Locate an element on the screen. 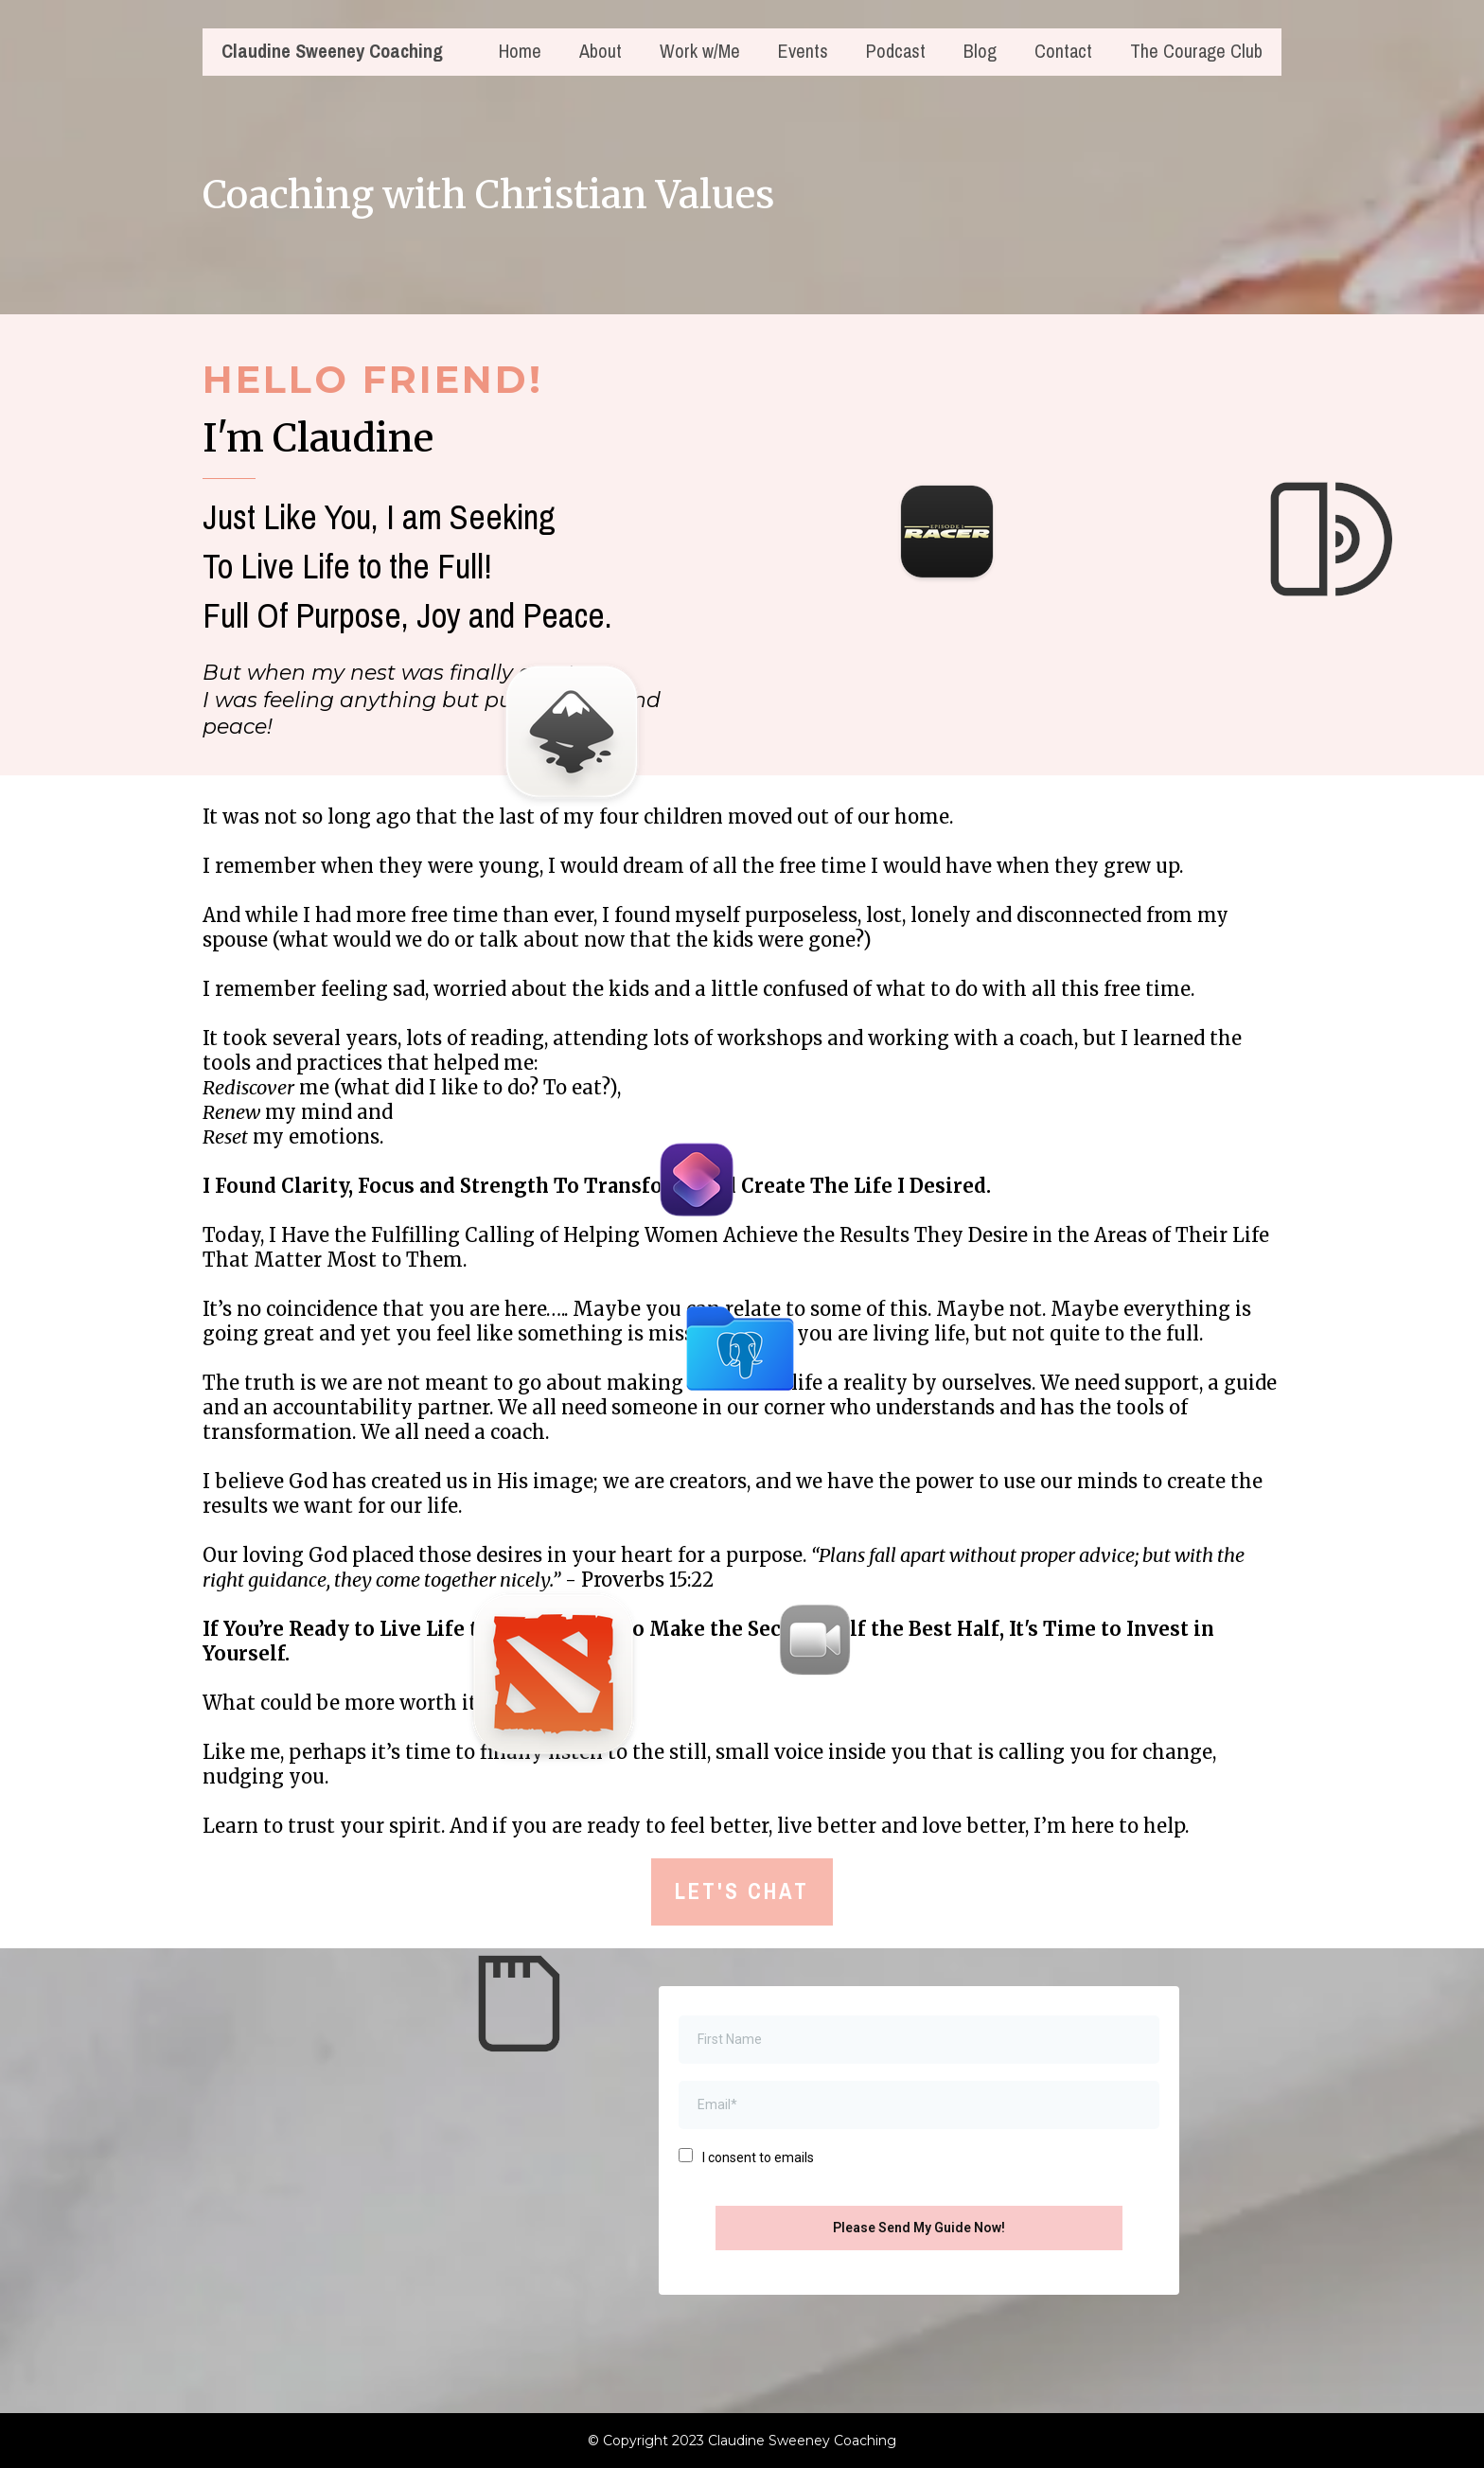 The width and height of the screenshot is (1484, 2468). access removable storage device is located at coordinates (515, 1999).